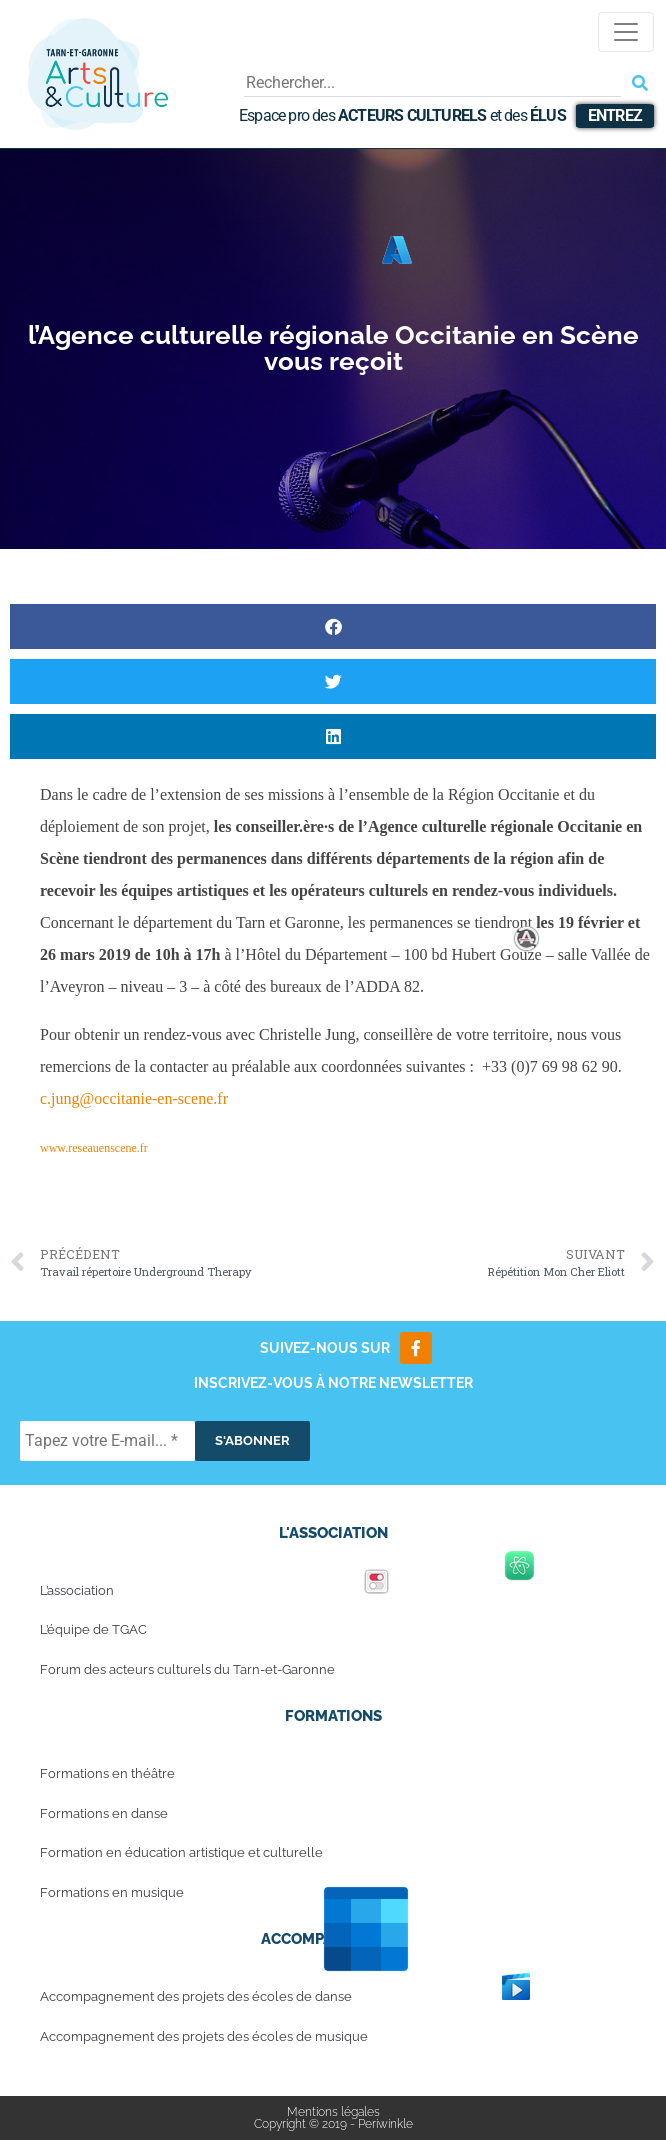 This screenshot has height=2153, width=666. I want to click on open the movies app, so click(516, 1986).